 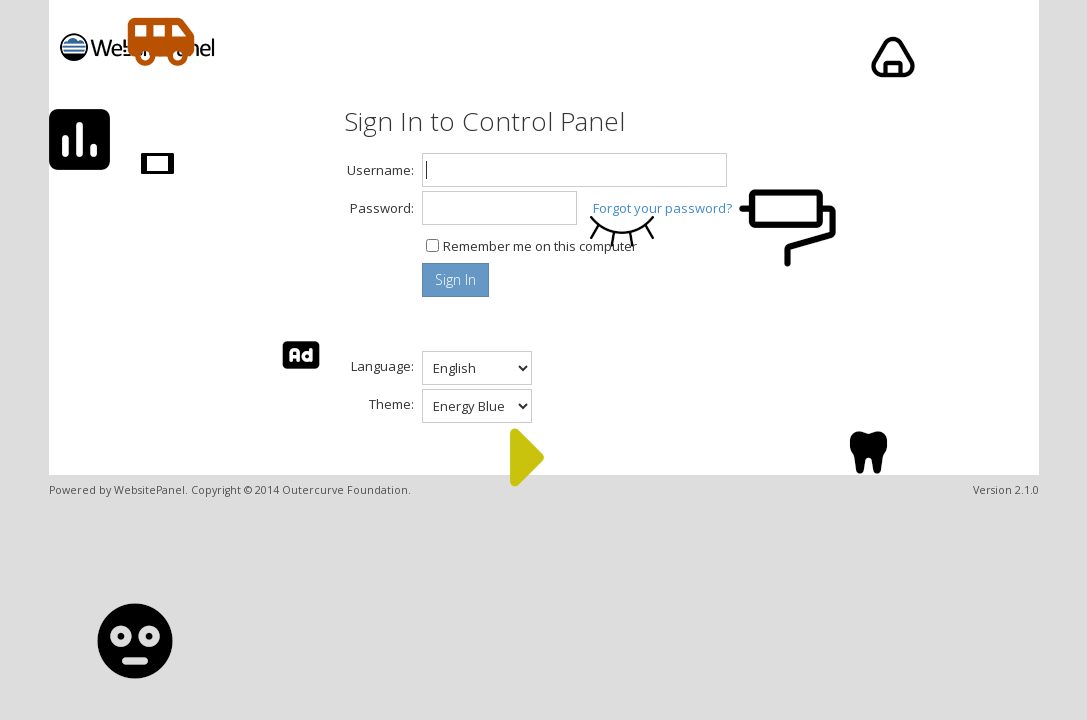 I want to click on access food or restaurant options, so click(x=893, y=57).